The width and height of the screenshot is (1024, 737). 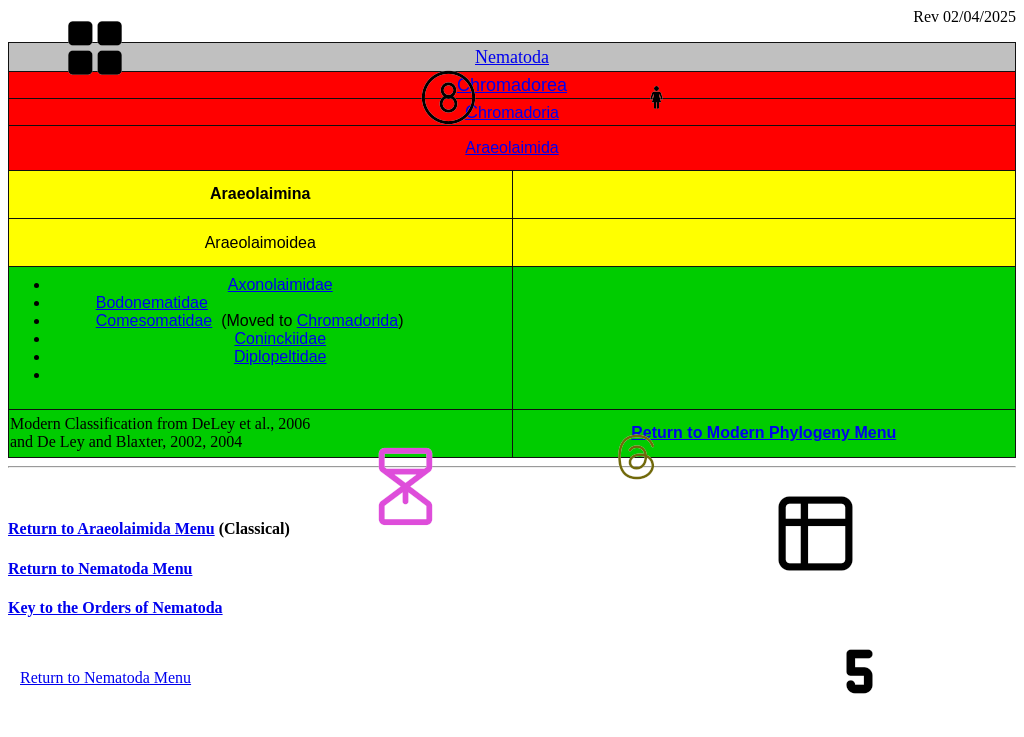 I want to click on open app grid or launcher, so click(x=95, y=48).